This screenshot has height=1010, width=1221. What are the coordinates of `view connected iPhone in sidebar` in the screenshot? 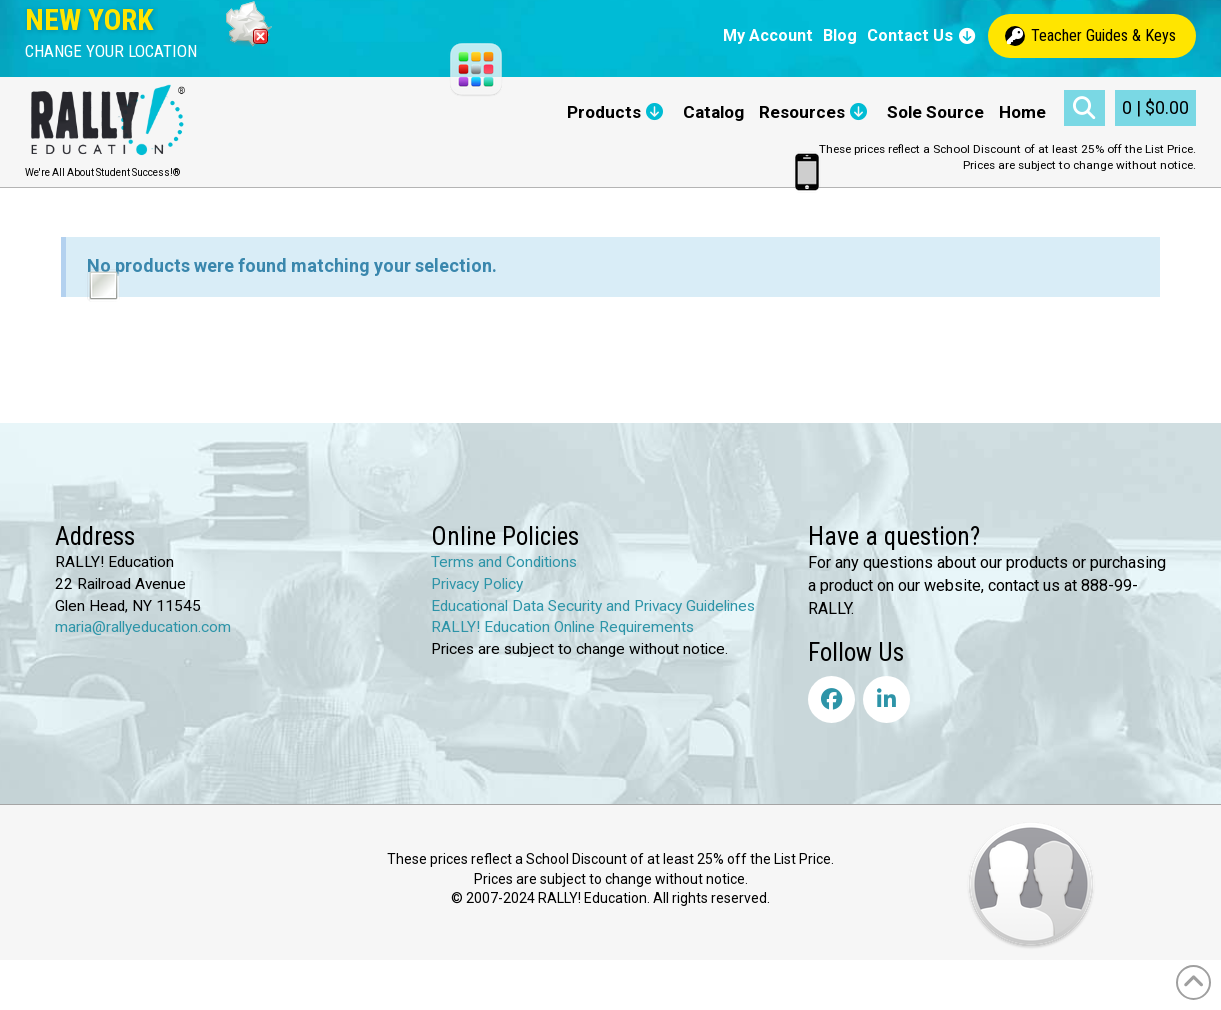 It's located at (807, 172).